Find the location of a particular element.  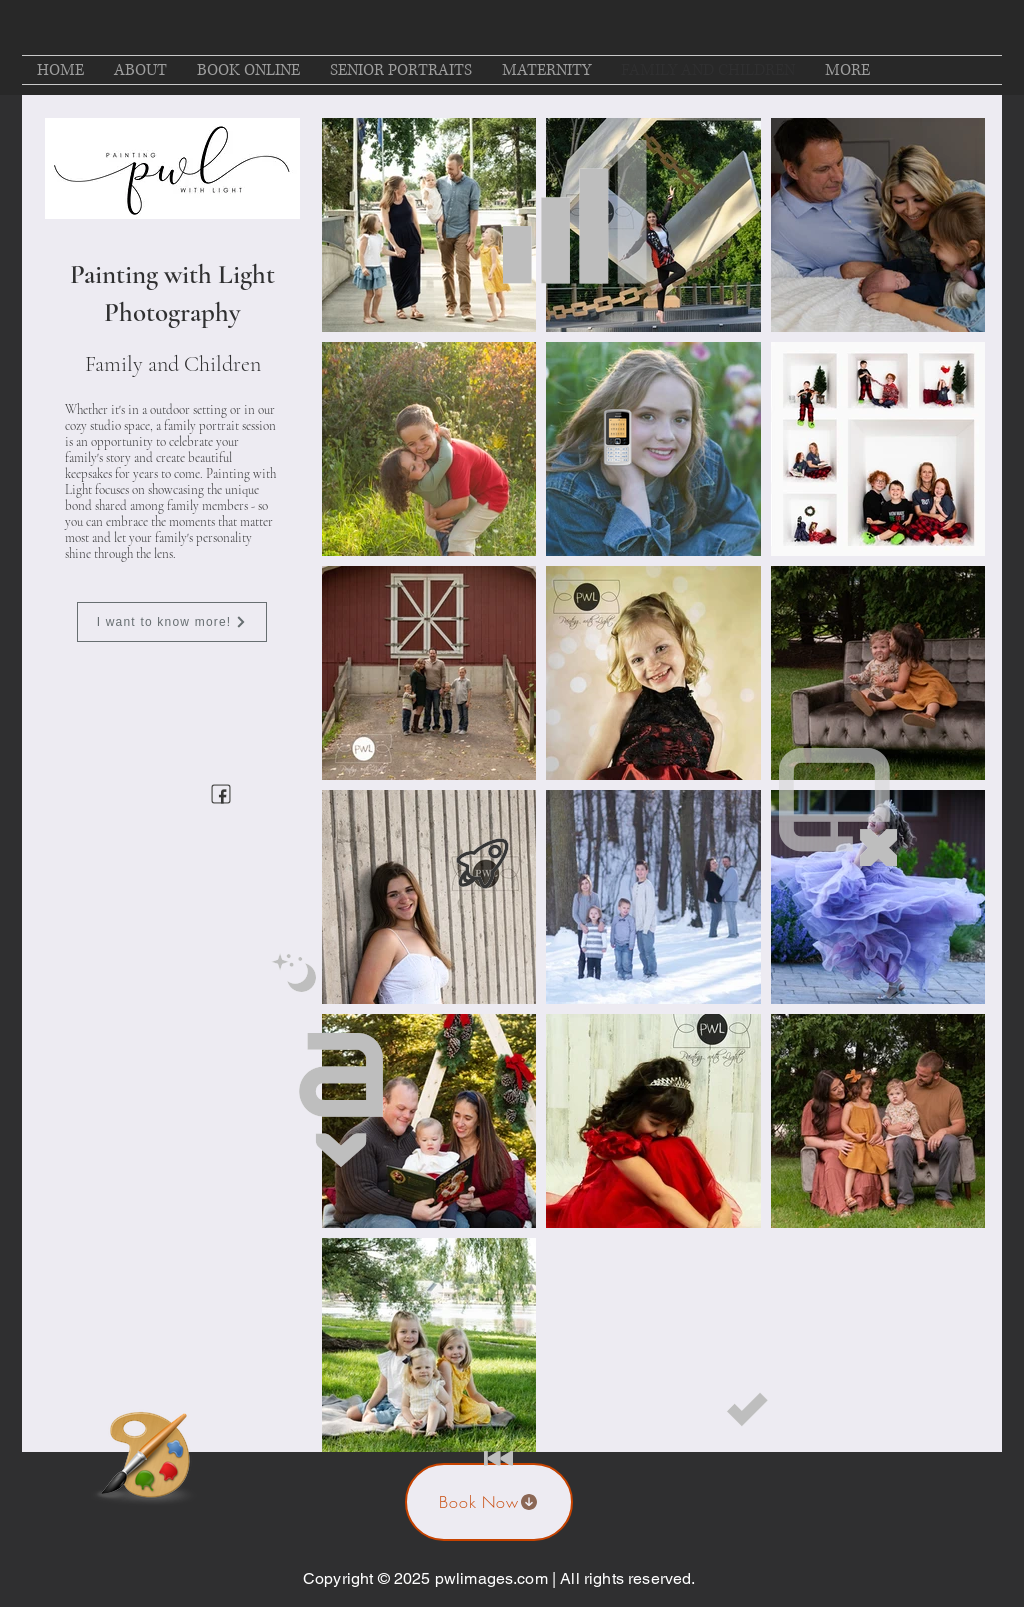

connect your Facebook account is located at coordinates (221, 794).